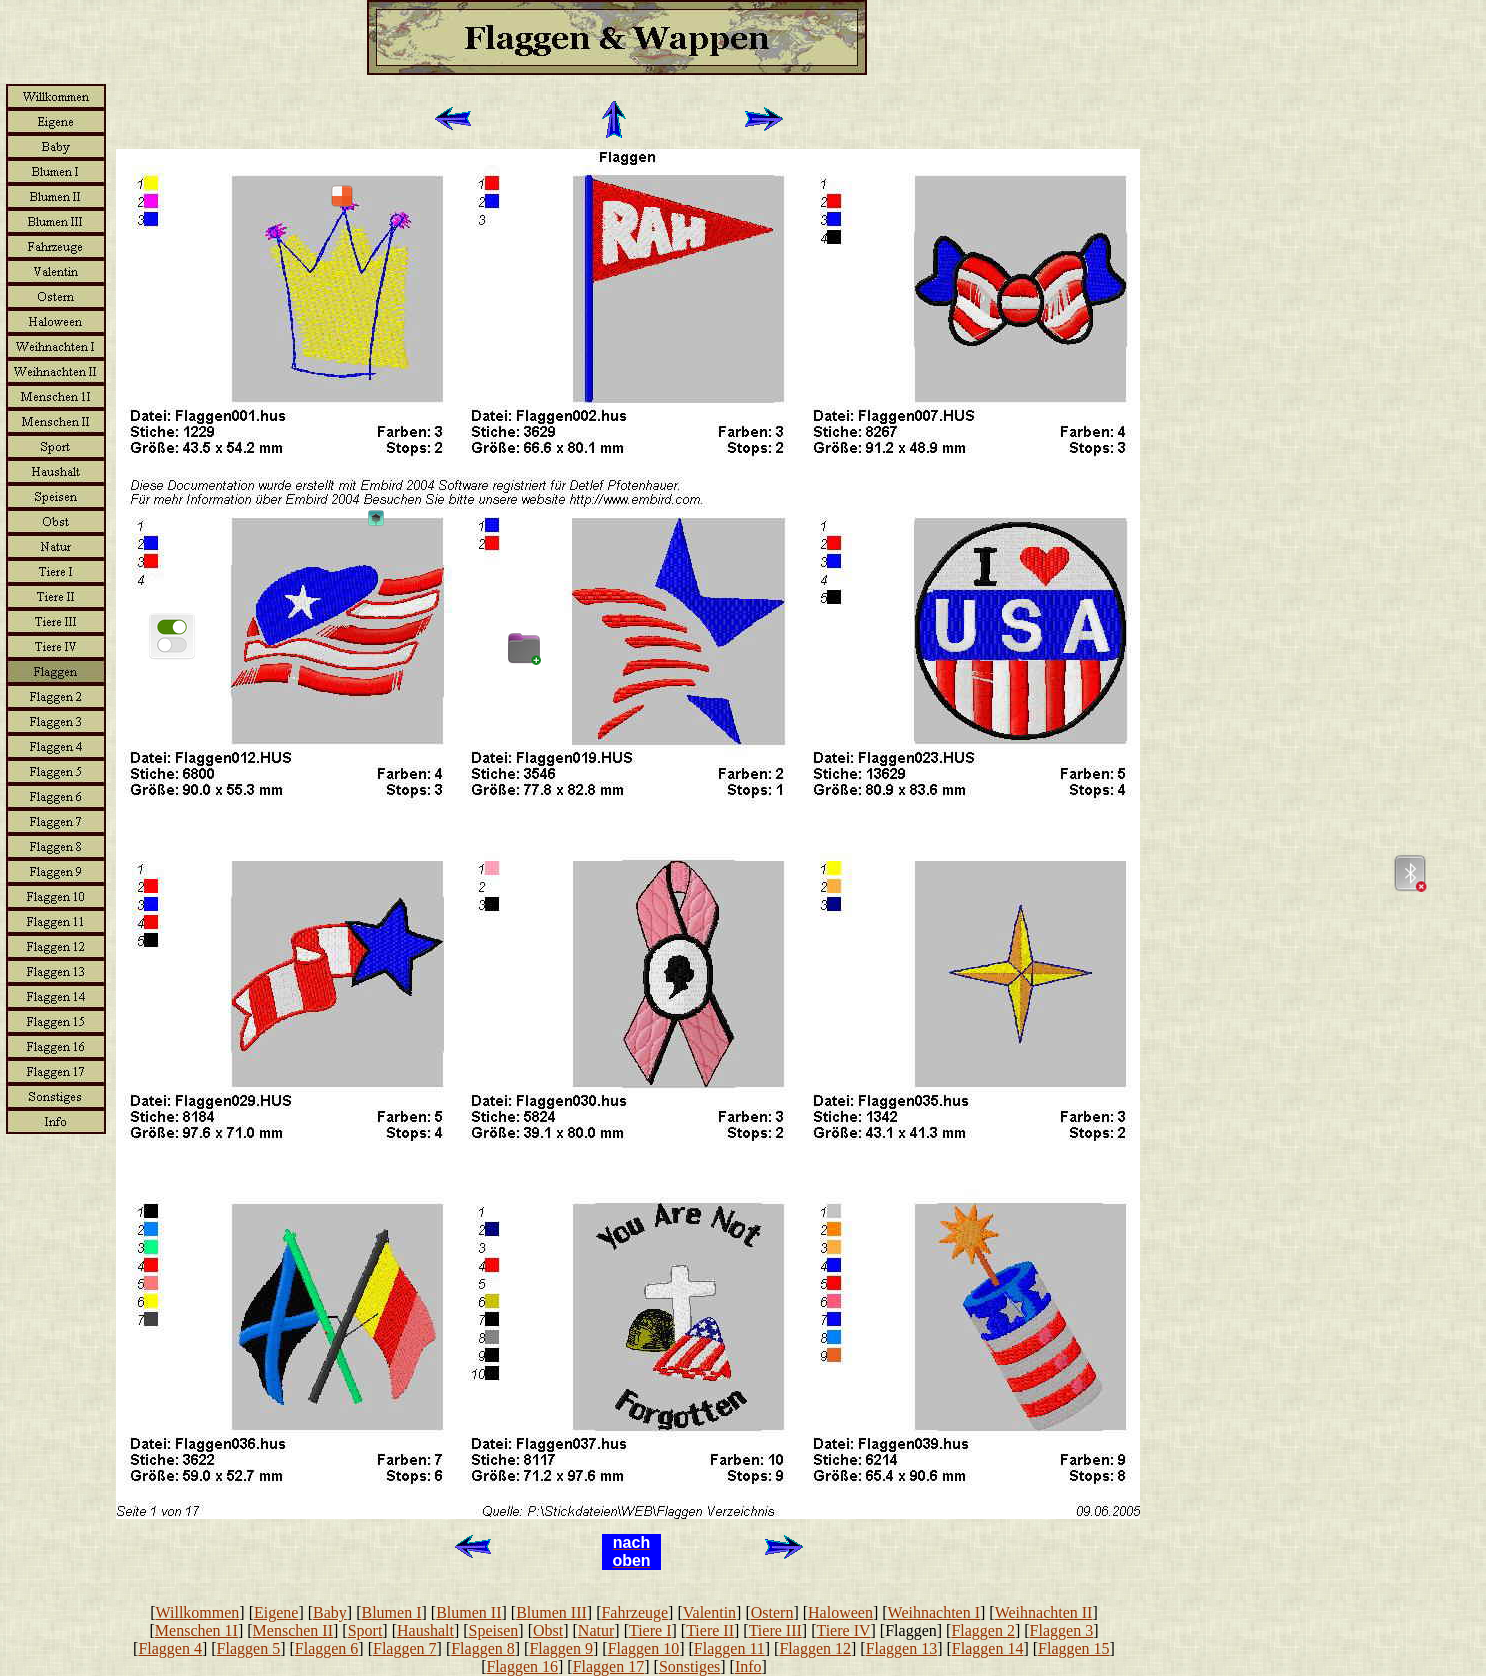 The image size is (1486, 1676). What do you see at coordinates (172, 636) in the screenshot?
I see `open gnome tweaks settings` at bounding box center [172, 636].